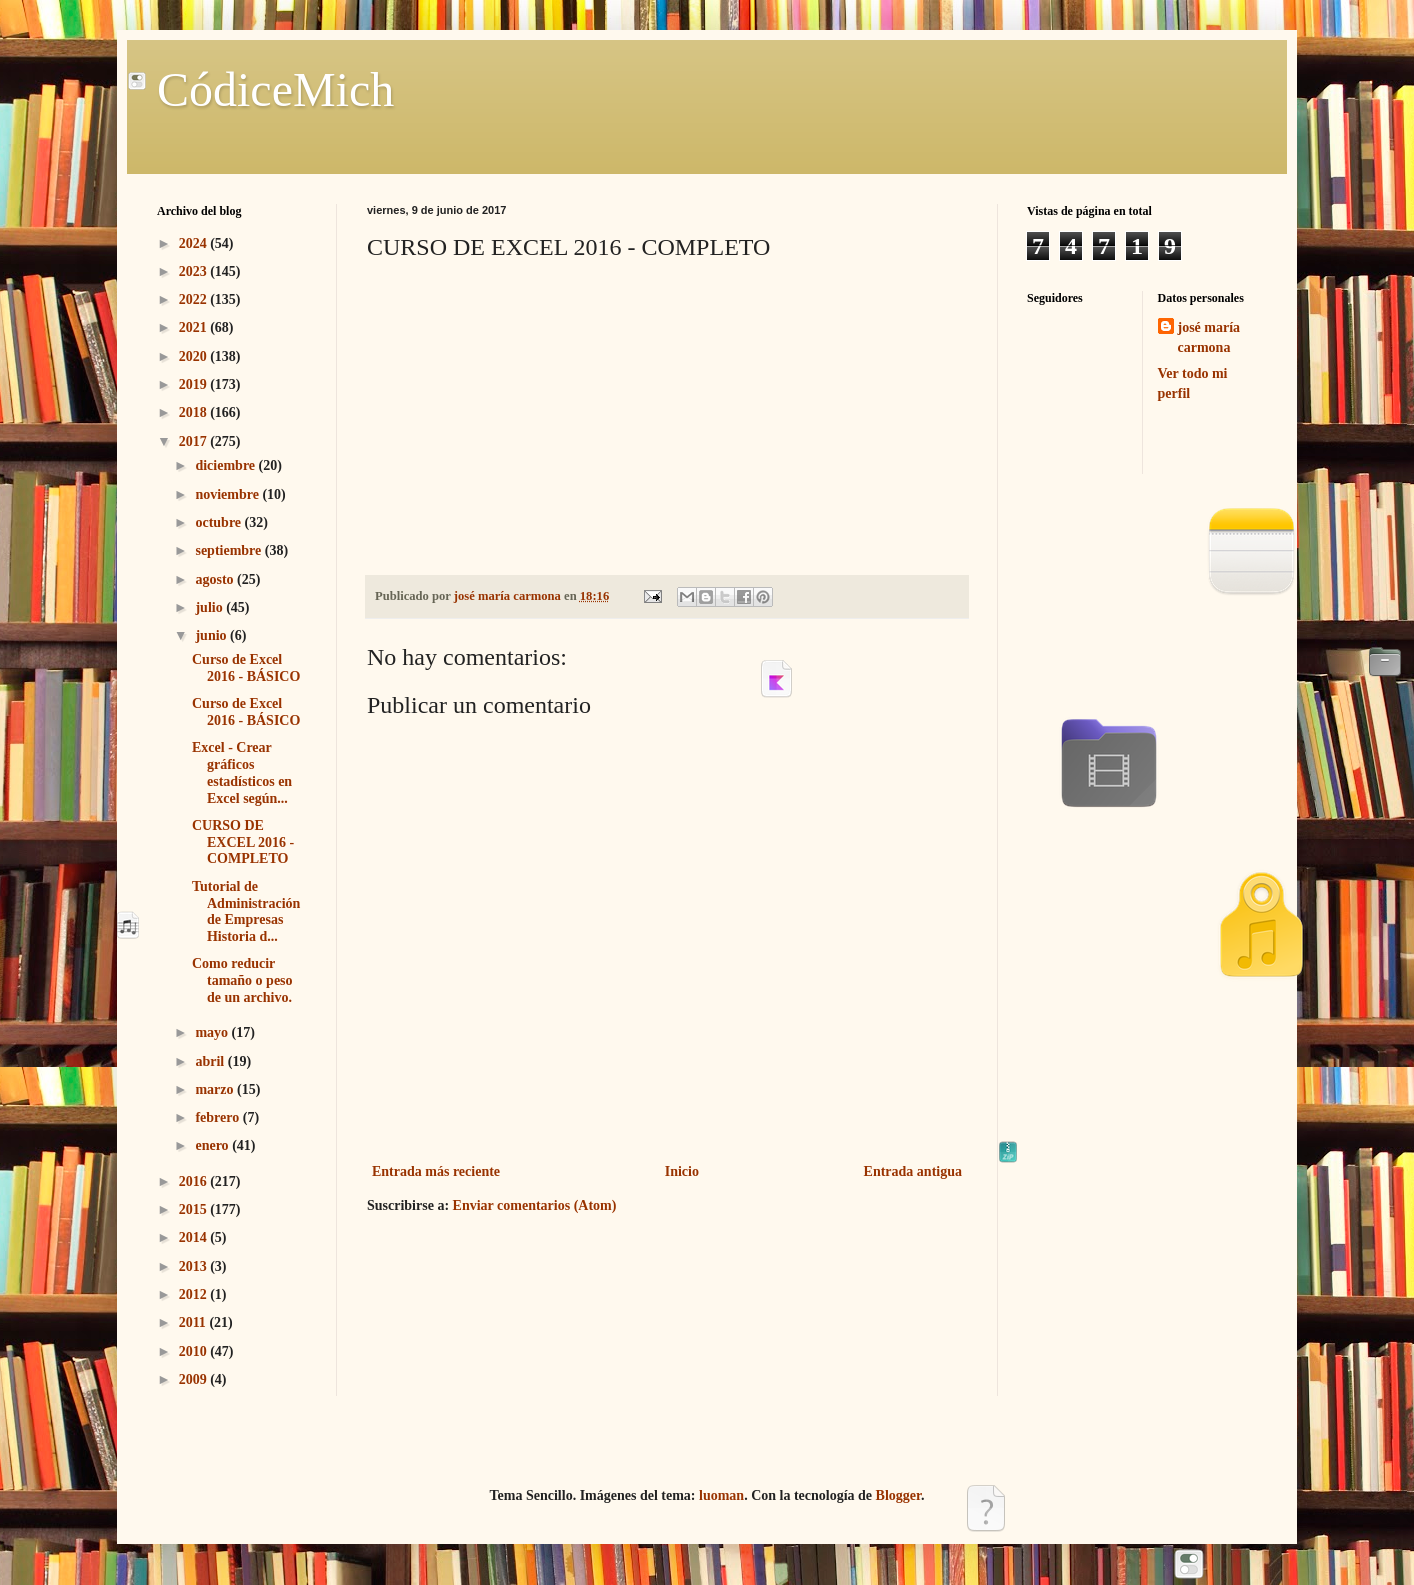  I want to click on open the notes app, so click(1251, 550).